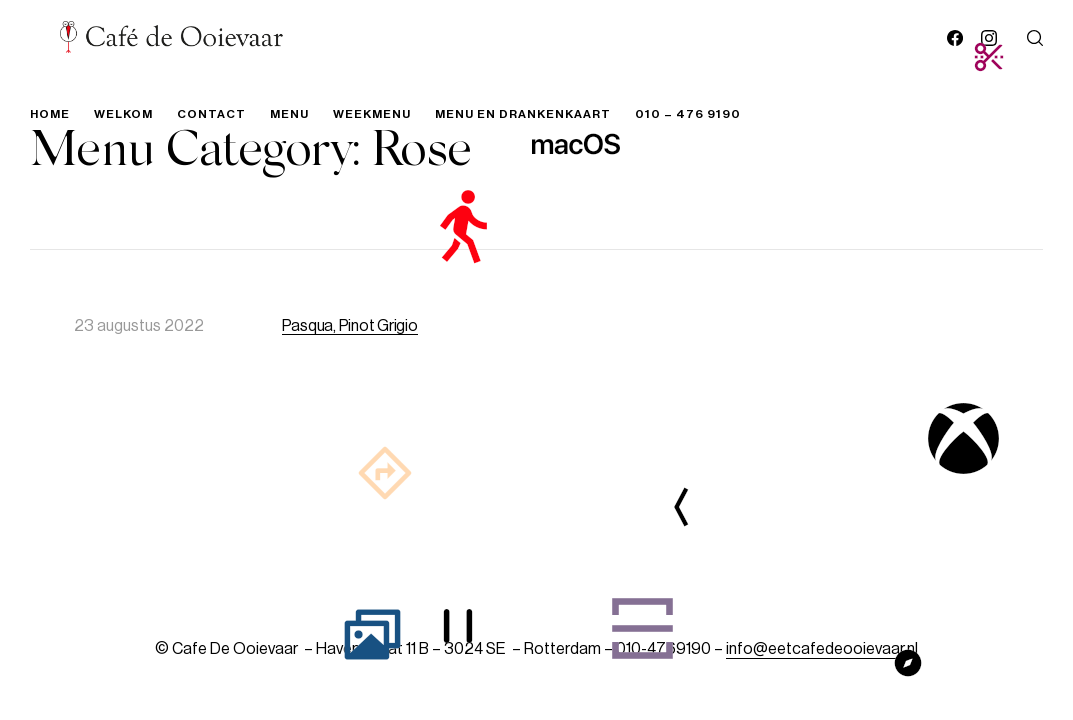  What do you see at coordinates (963, 438) in the screenshot?
I see `open xbox app` at bounding box center [963, 438].